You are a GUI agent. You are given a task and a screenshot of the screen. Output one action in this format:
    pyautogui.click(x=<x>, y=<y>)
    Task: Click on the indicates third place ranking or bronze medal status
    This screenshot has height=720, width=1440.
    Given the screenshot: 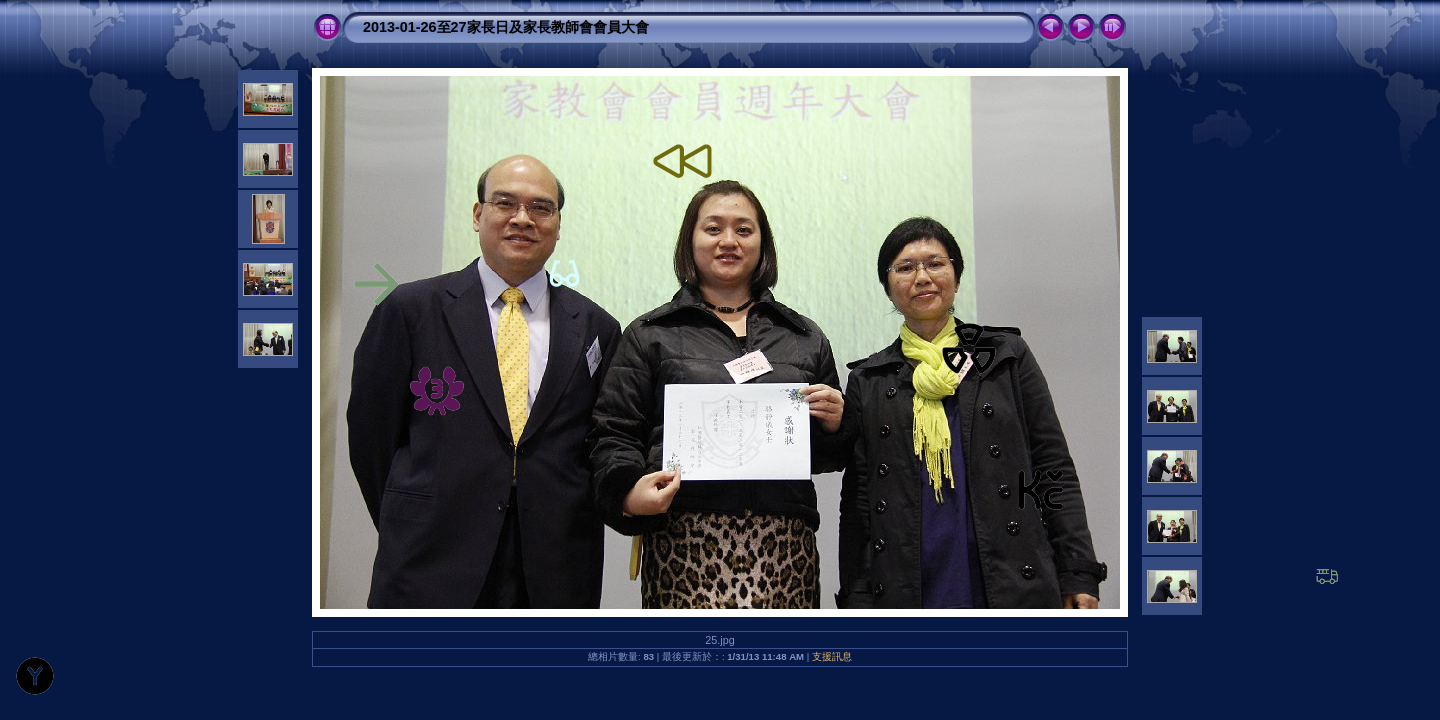 What is the action you would take?
    pyautogui.click(x=437, y=391)
    